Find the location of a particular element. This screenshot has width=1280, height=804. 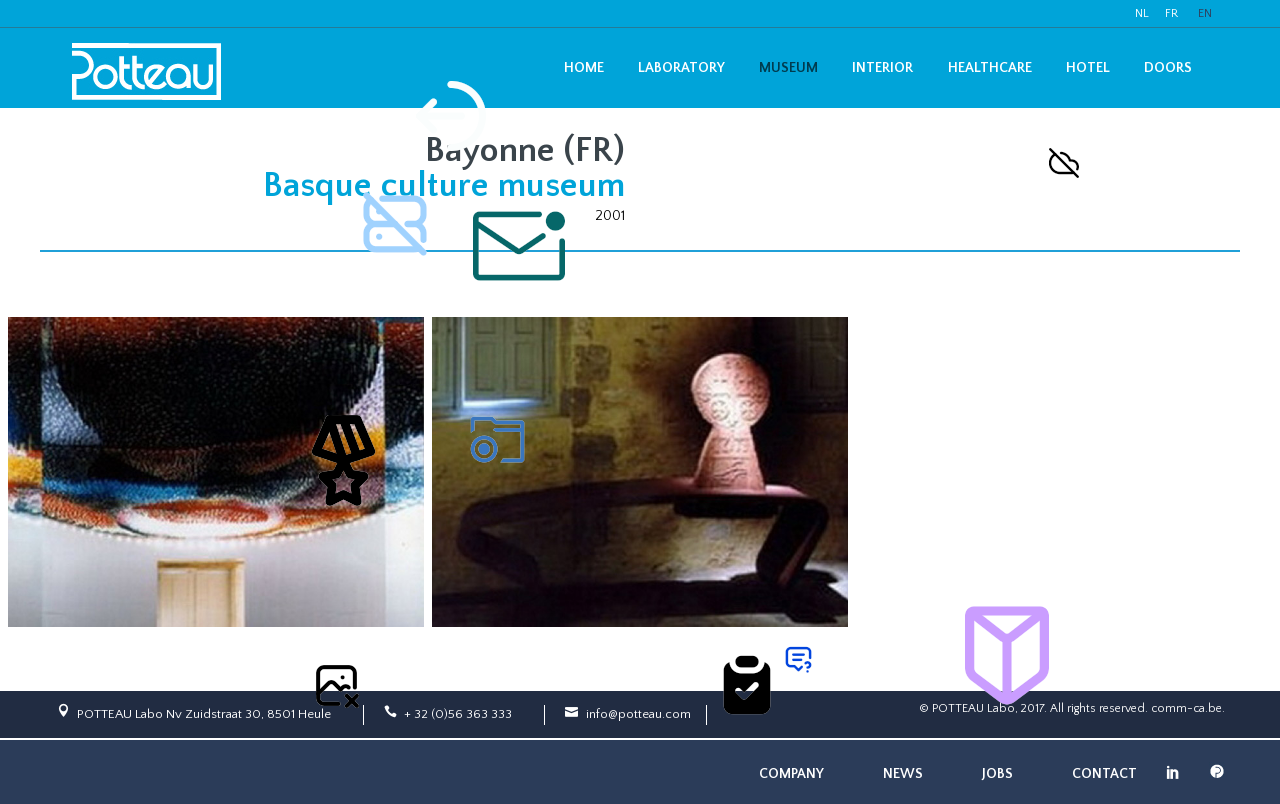

indicates unread messages or notifications is located at coordinates (519, 246).